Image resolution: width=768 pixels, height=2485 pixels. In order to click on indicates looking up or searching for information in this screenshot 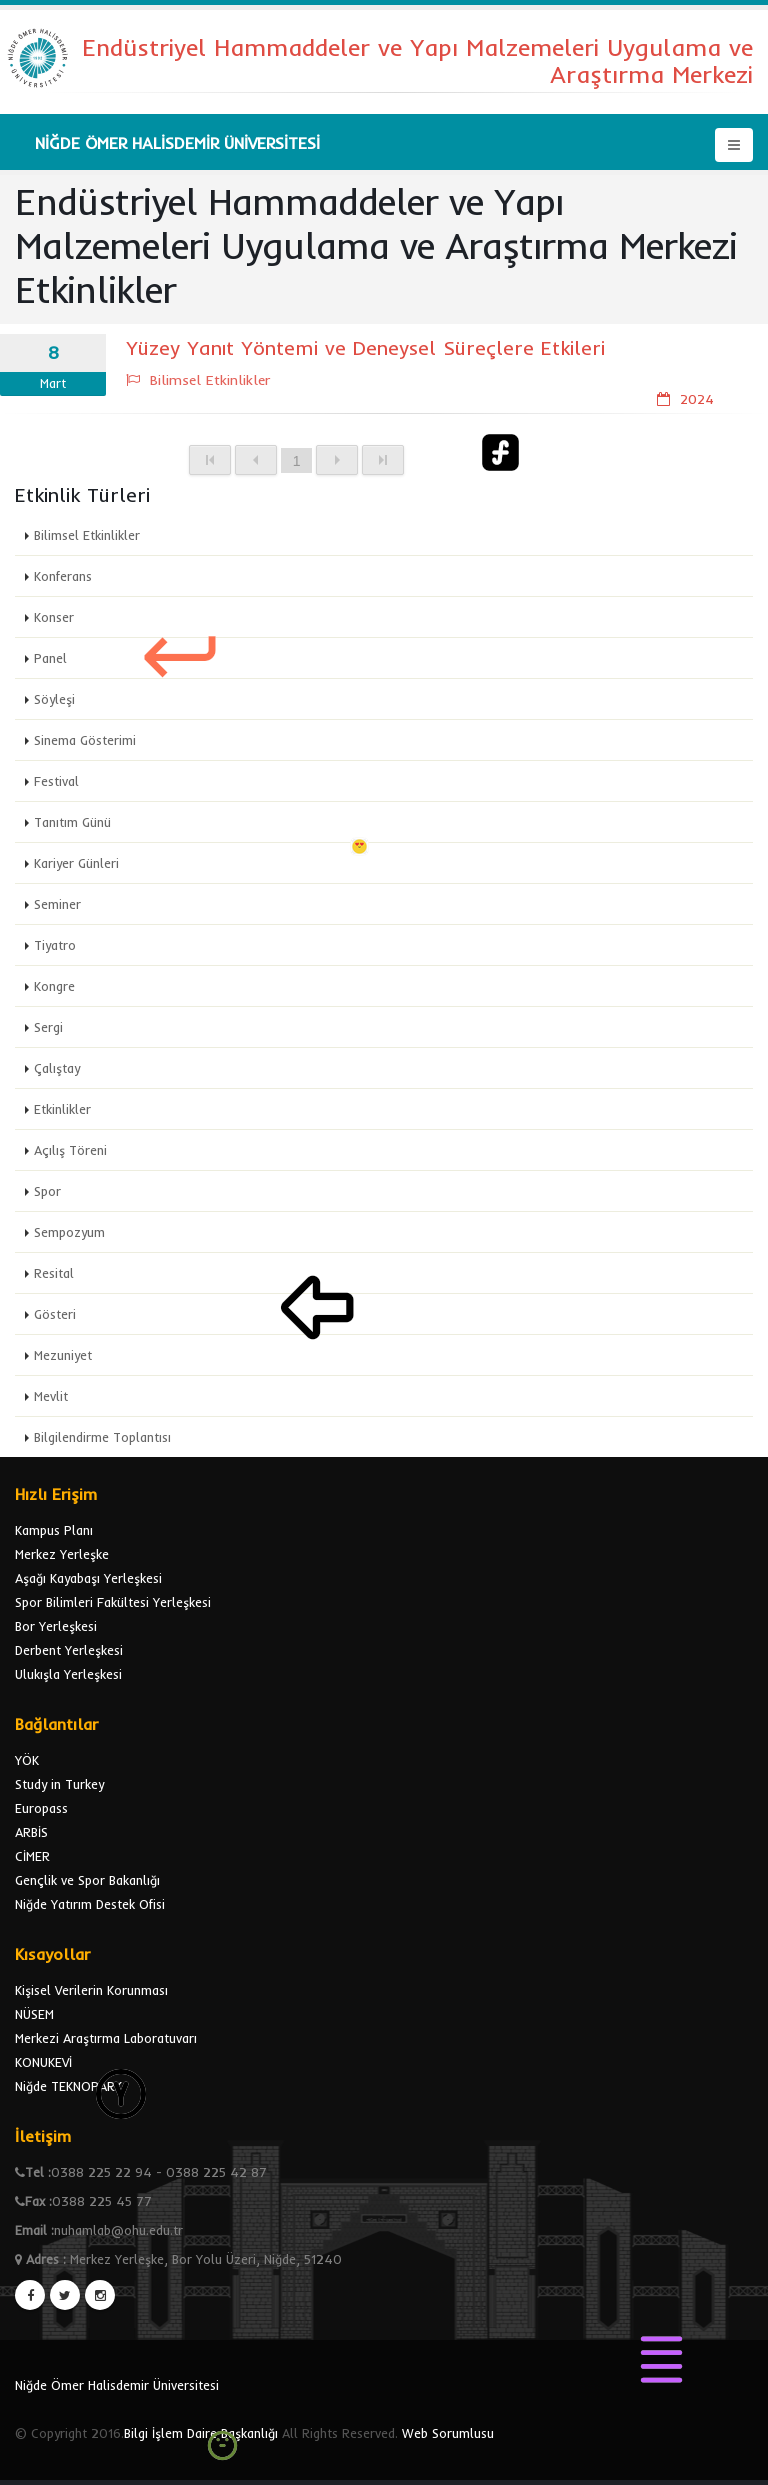, I will do `click(222, 2445)`.